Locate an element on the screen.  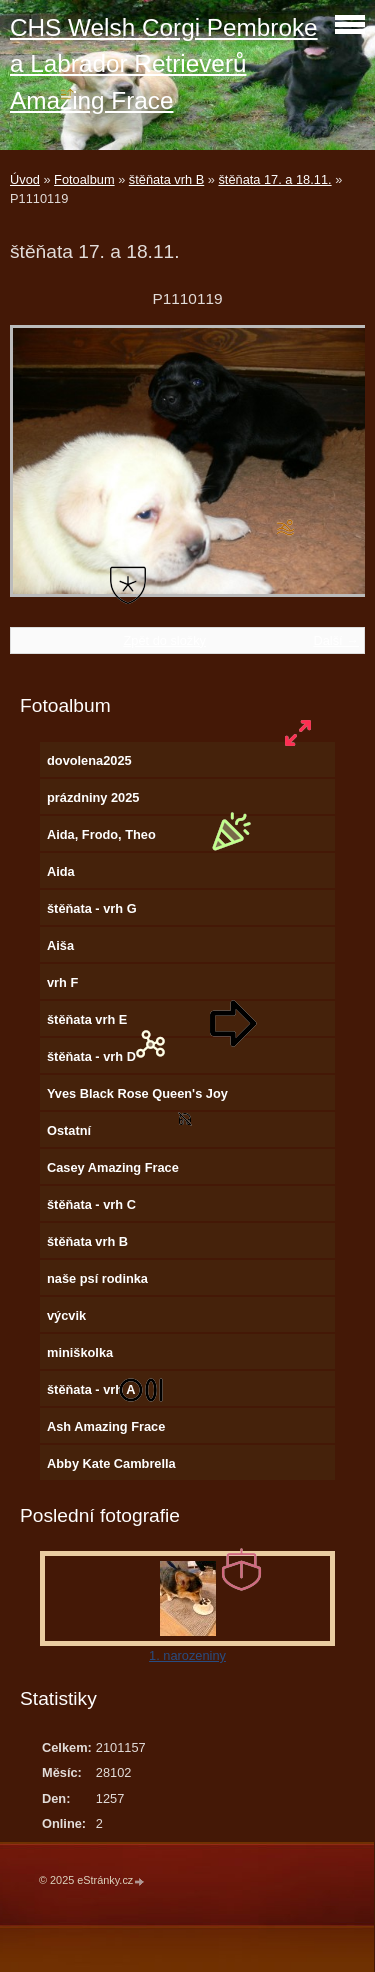
view security rating or trust status is located at coordinates (128, 583).